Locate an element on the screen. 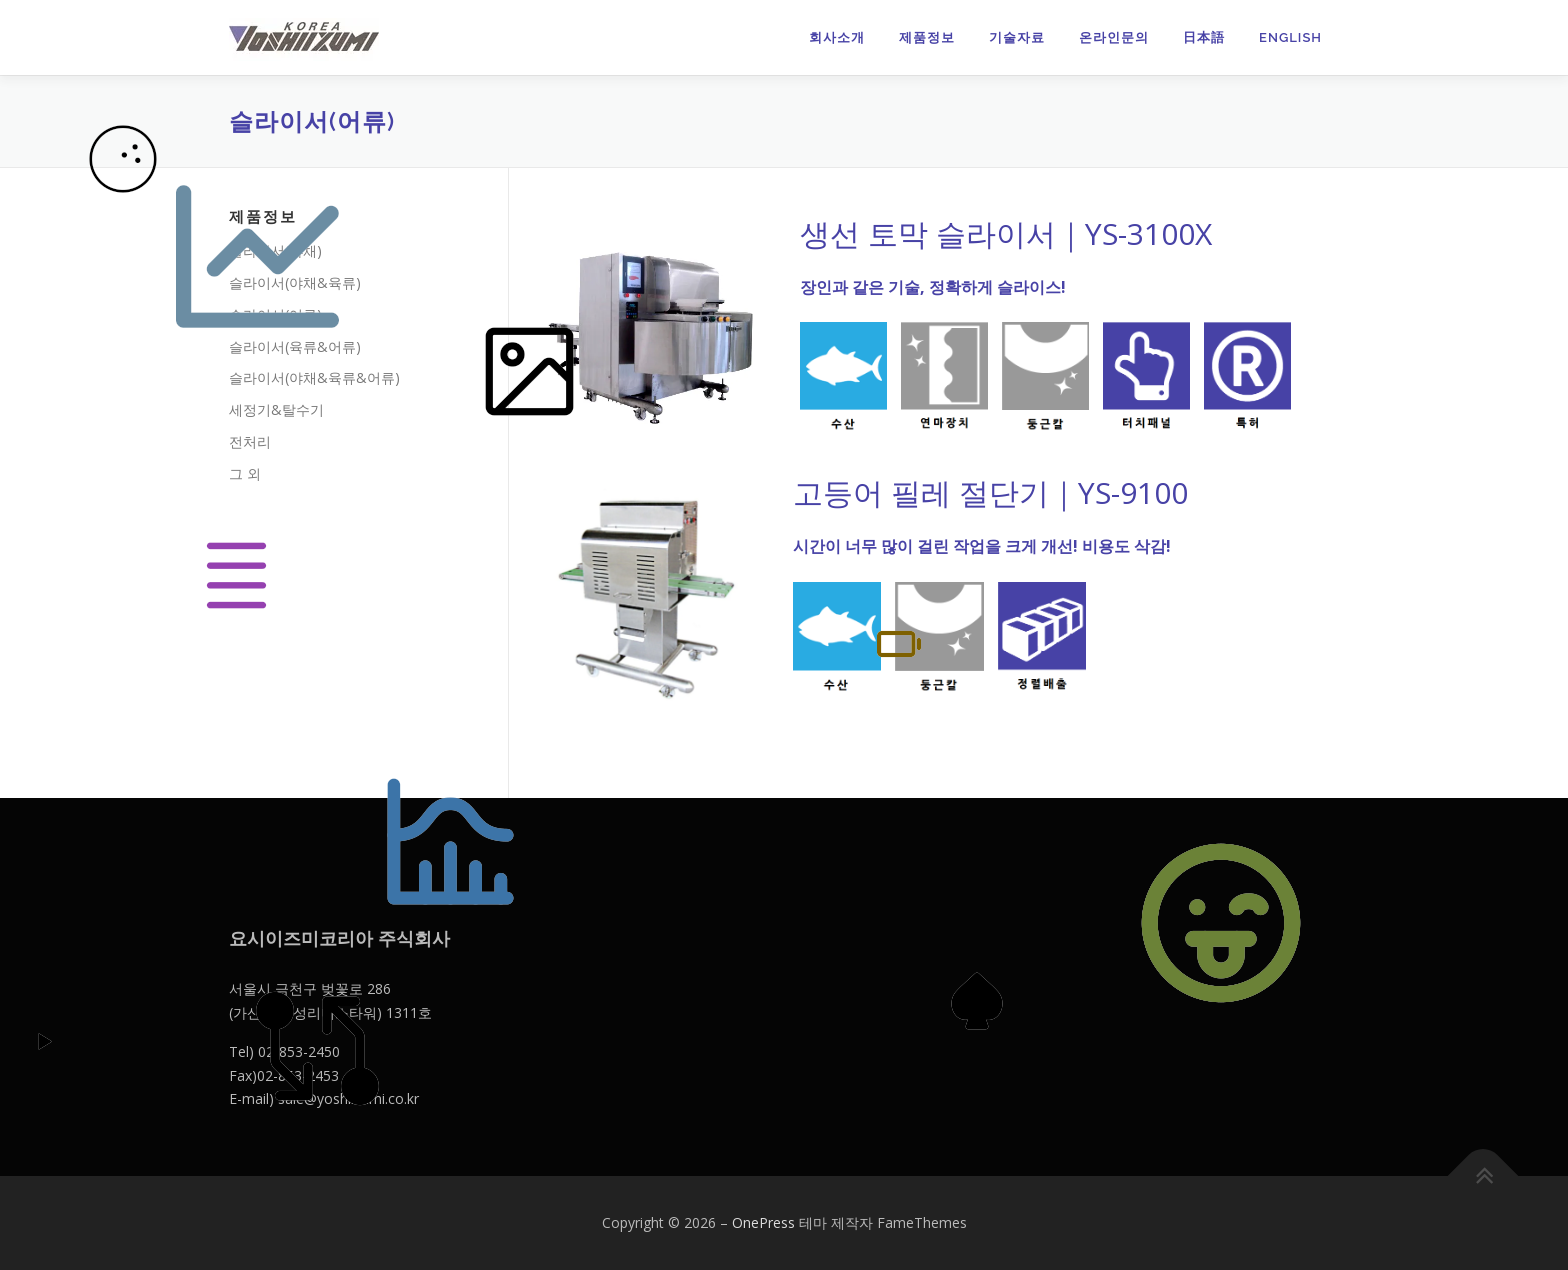 This screenshot has height=1270, width=1568. access bowling or sports games is located at coordinates (123, 159).